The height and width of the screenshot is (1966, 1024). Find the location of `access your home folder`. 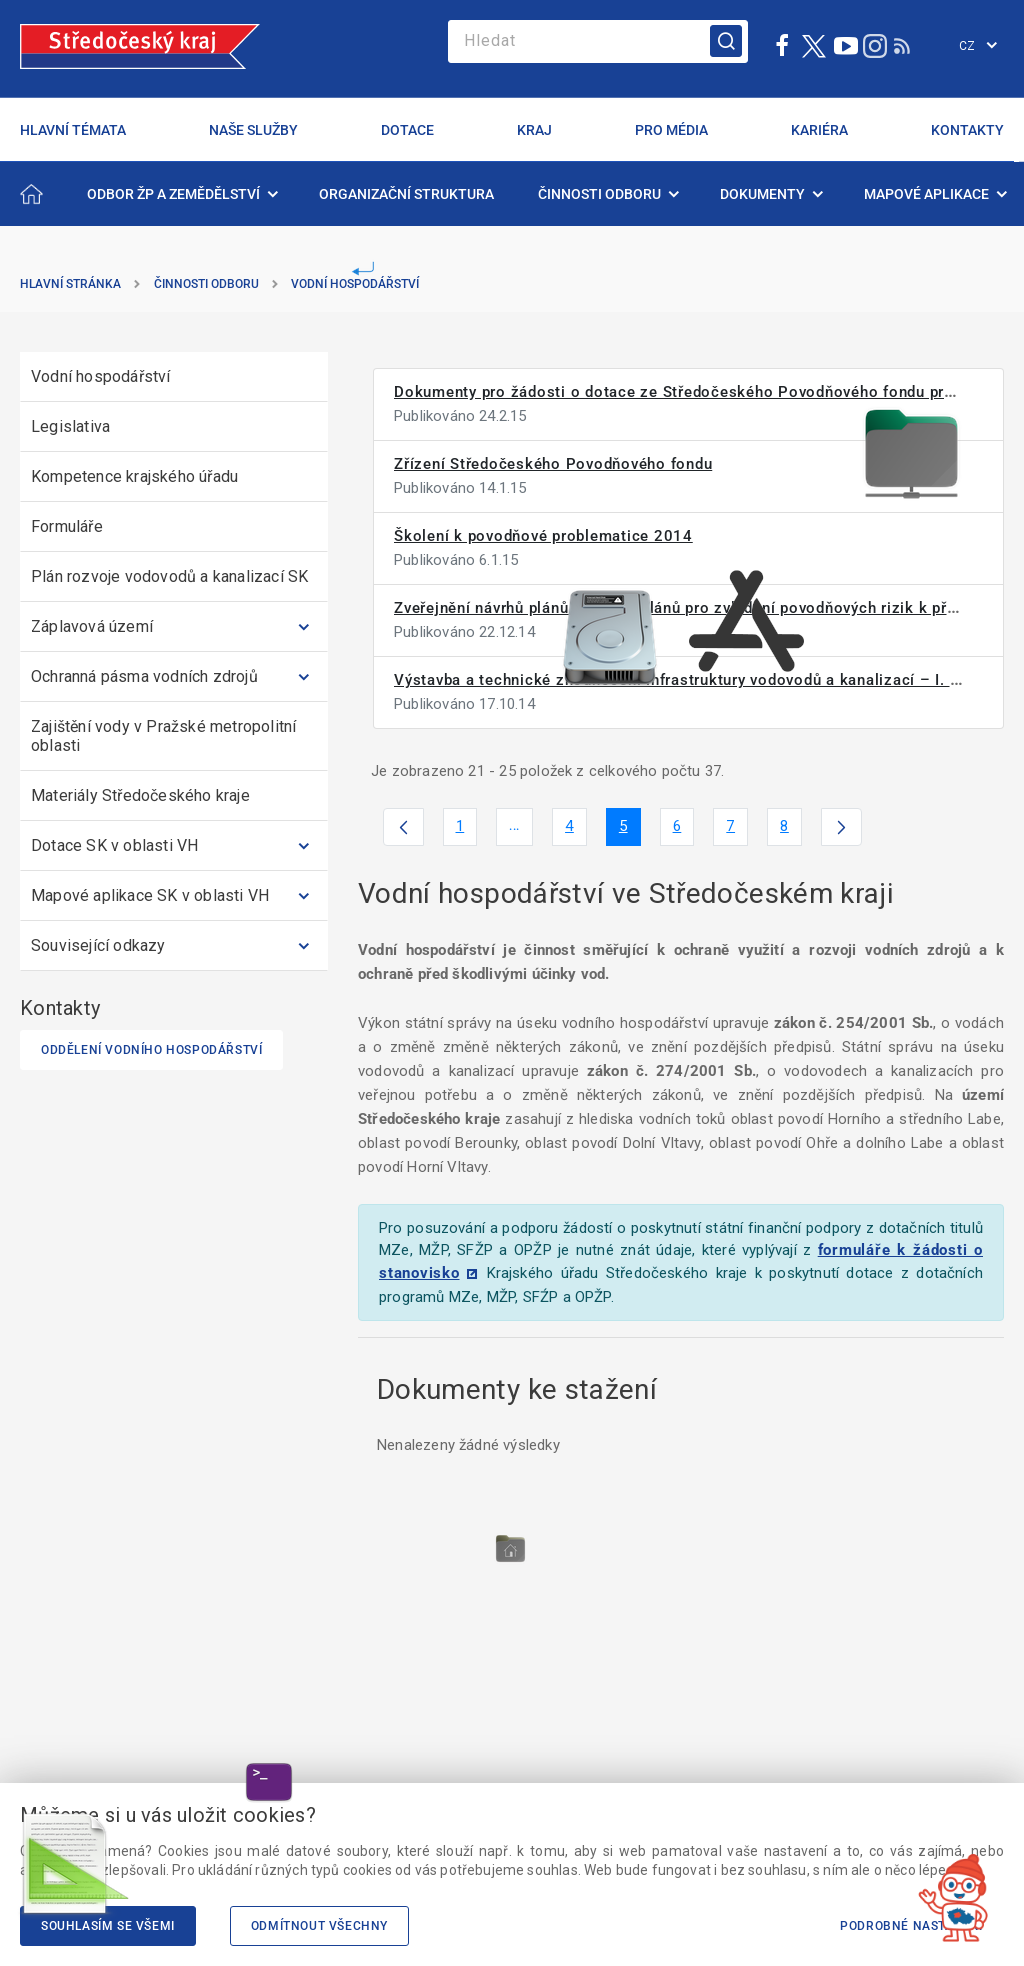

access your home folder is located at coordinates (510, 1548).